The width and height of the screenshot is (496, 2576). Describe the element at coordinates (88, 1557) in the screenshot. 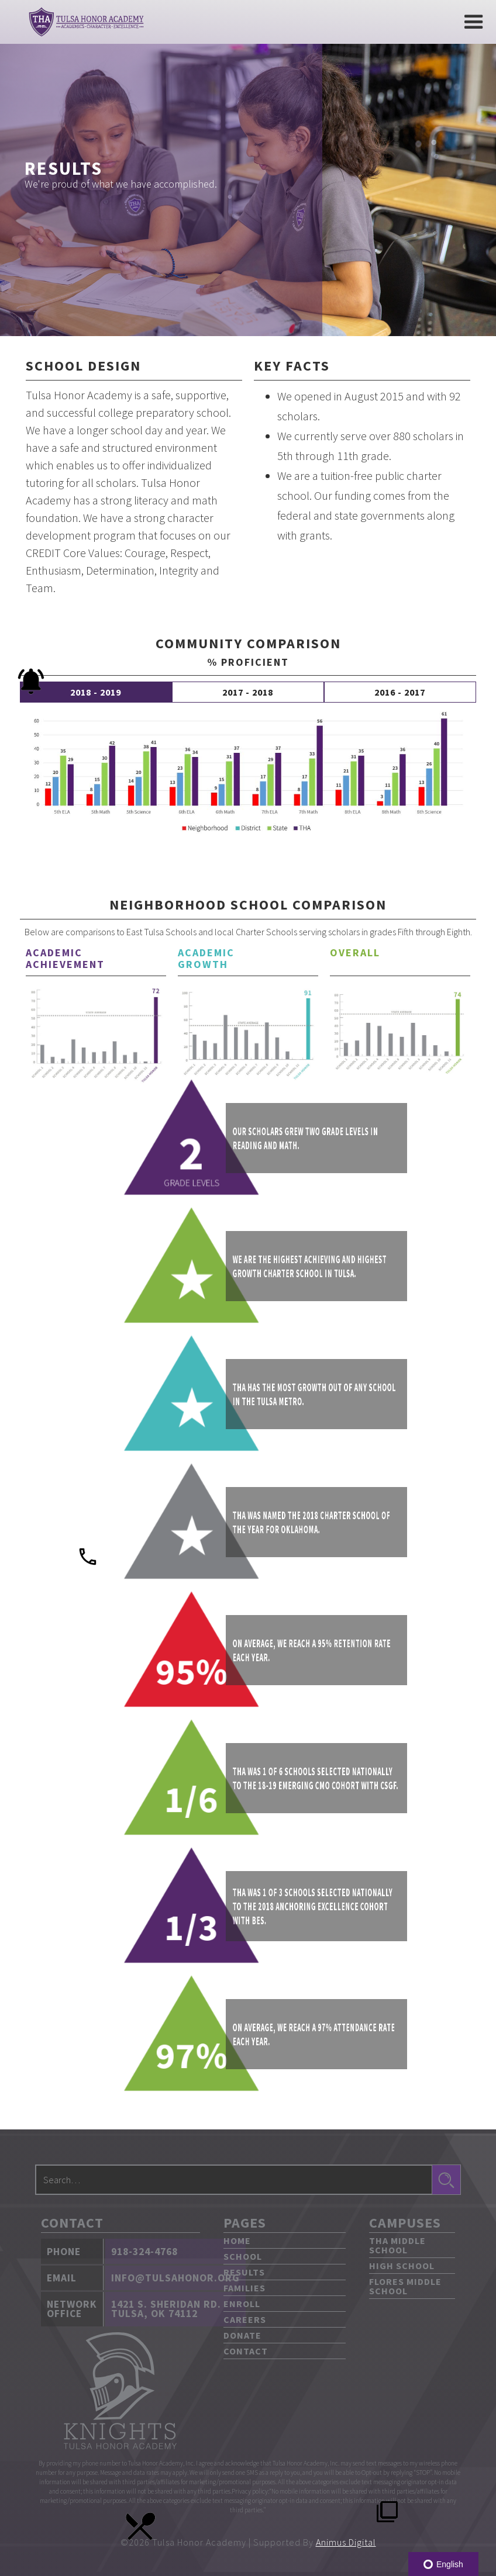

I see `make a phone call` at that location.